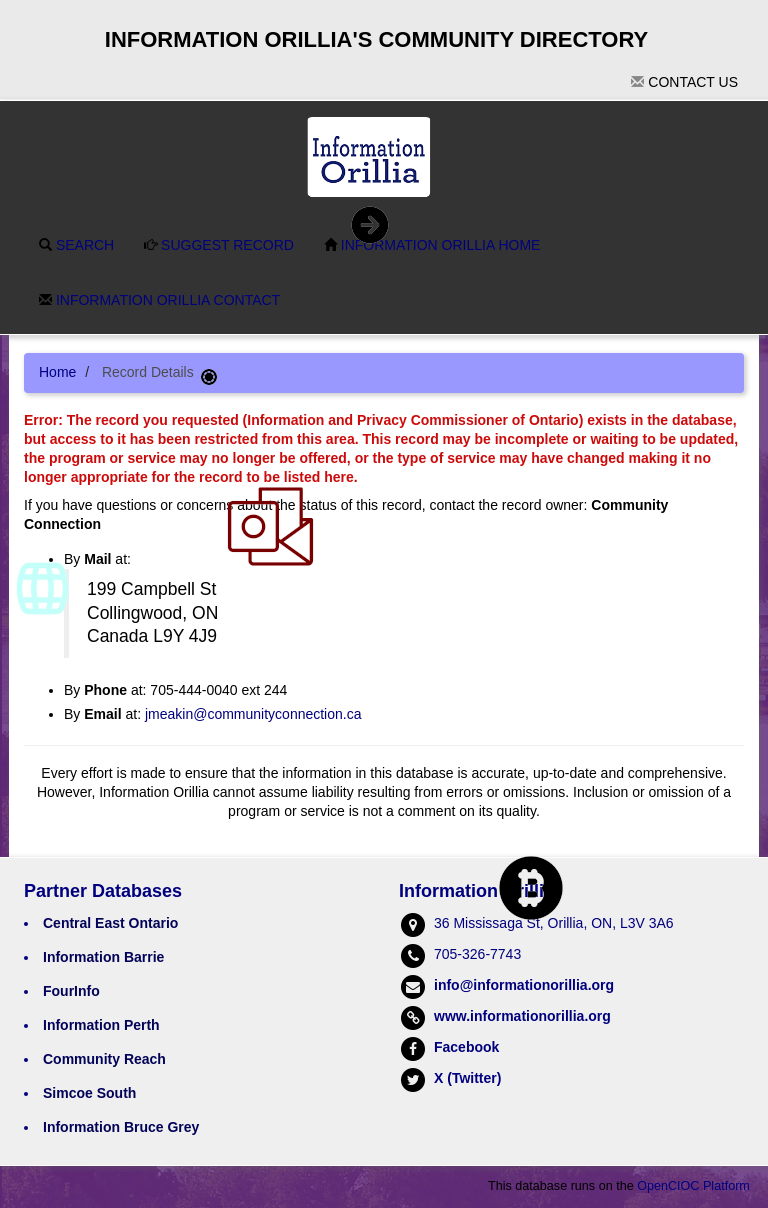 This screenshot has width=768, height=1208. Describe the element at coordinates (209, 377) in the screenshot. I see `draft issue in your activity feed` at that location.